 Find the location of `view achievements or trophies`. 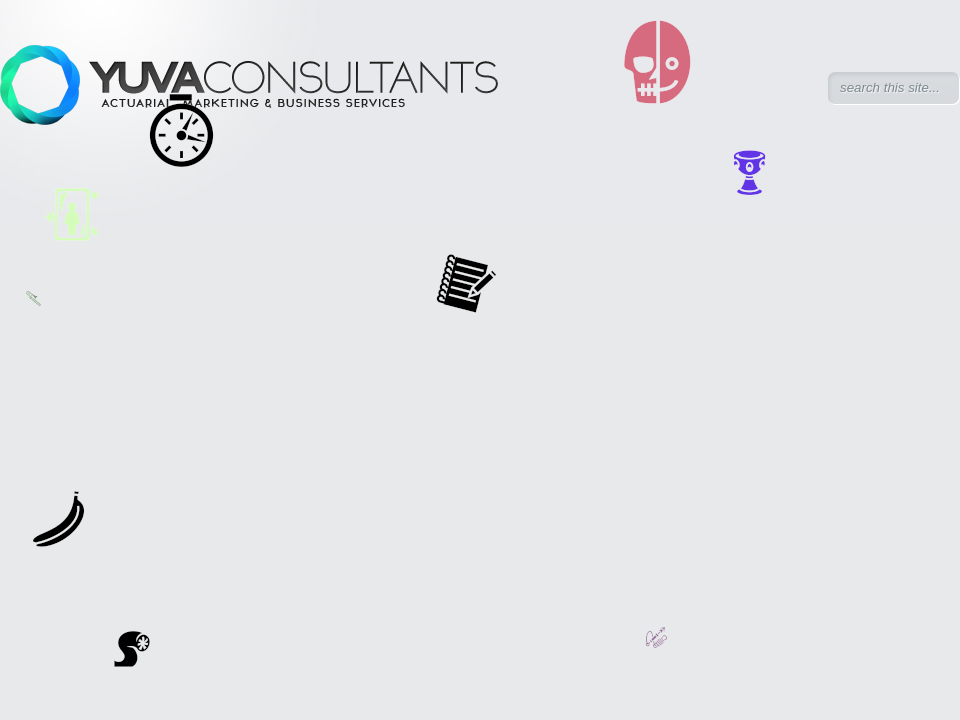

view achievements or trophies is located at coordinates (749, 173).